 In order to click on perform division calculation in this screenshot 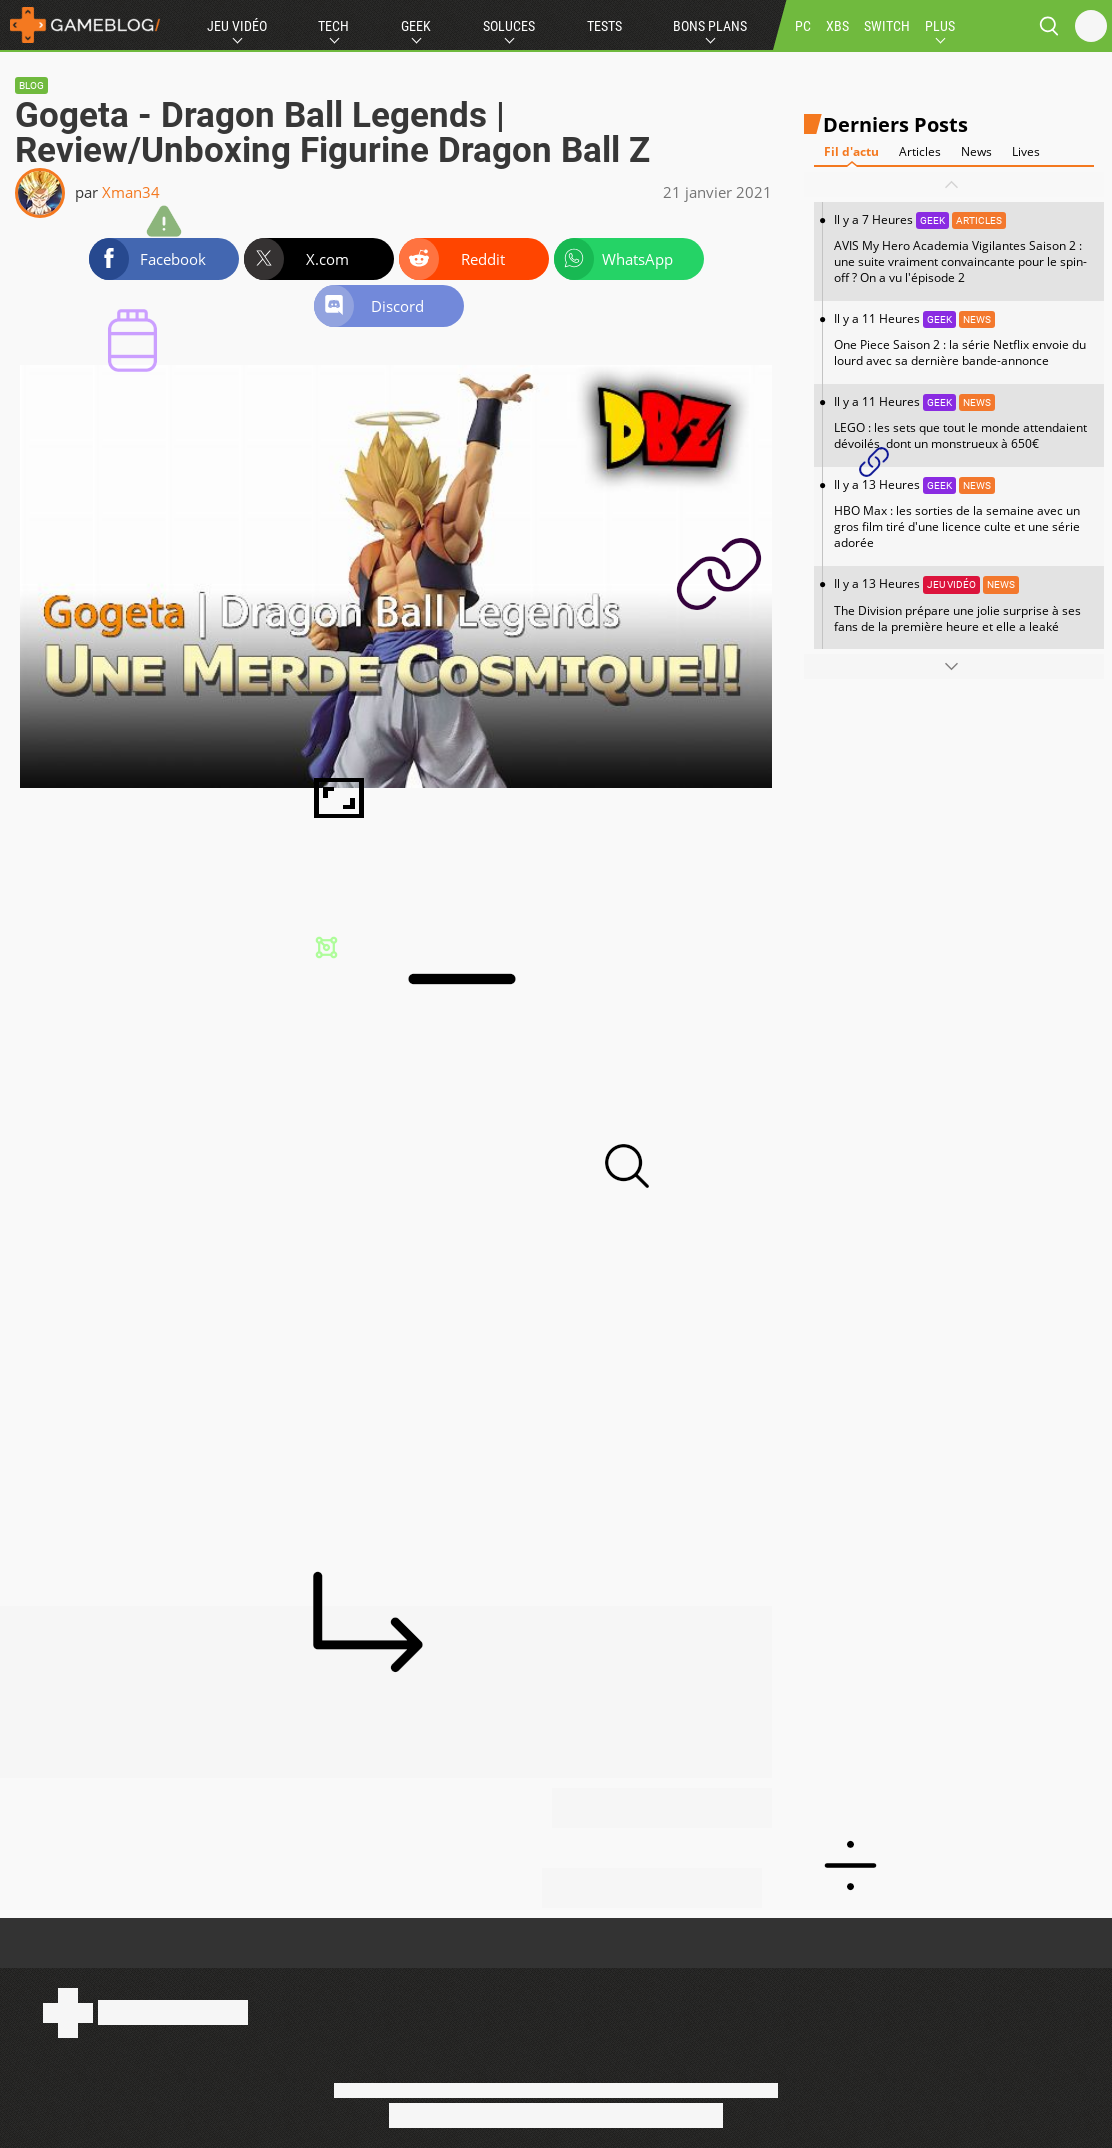, I will do `click(850, 1865)`.